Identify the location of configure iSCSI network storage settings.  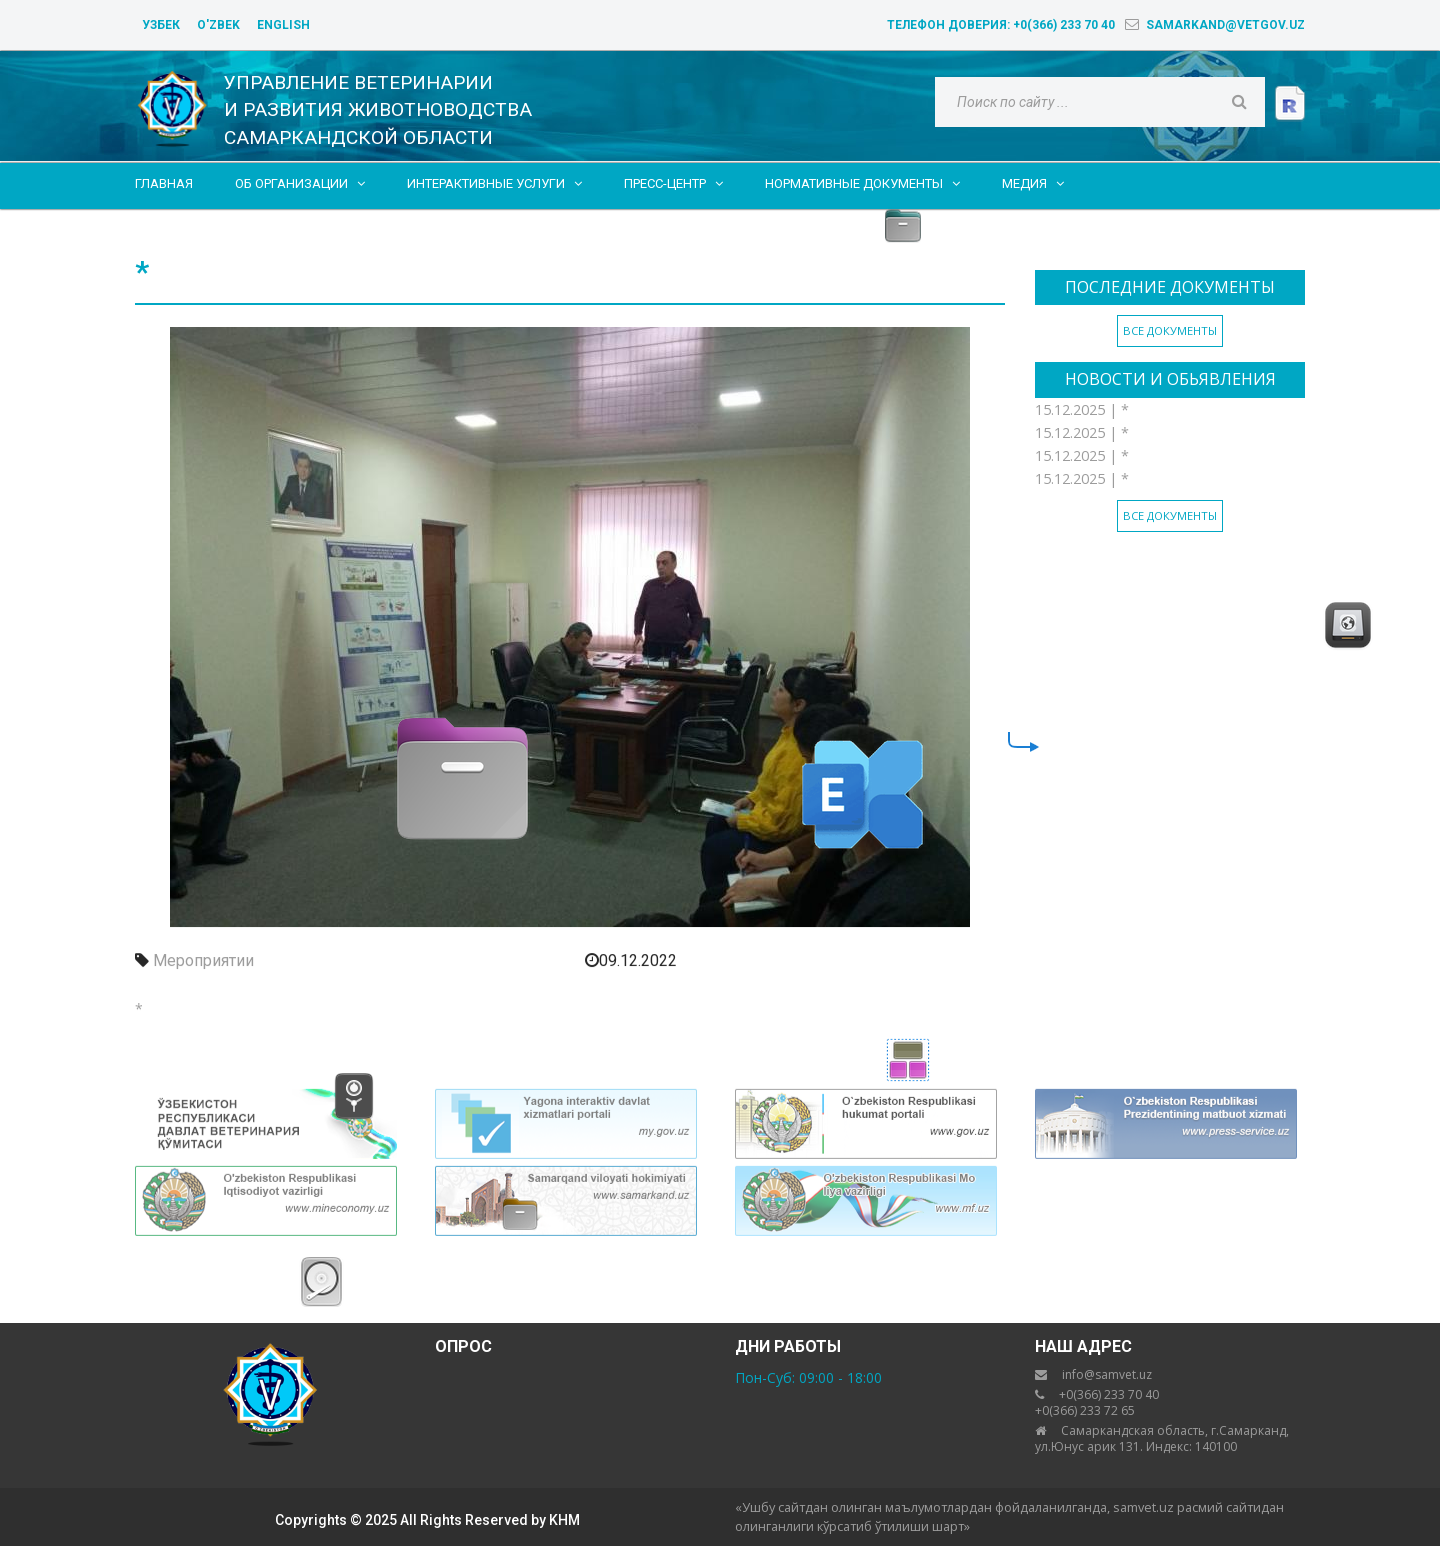
(1348, 625).